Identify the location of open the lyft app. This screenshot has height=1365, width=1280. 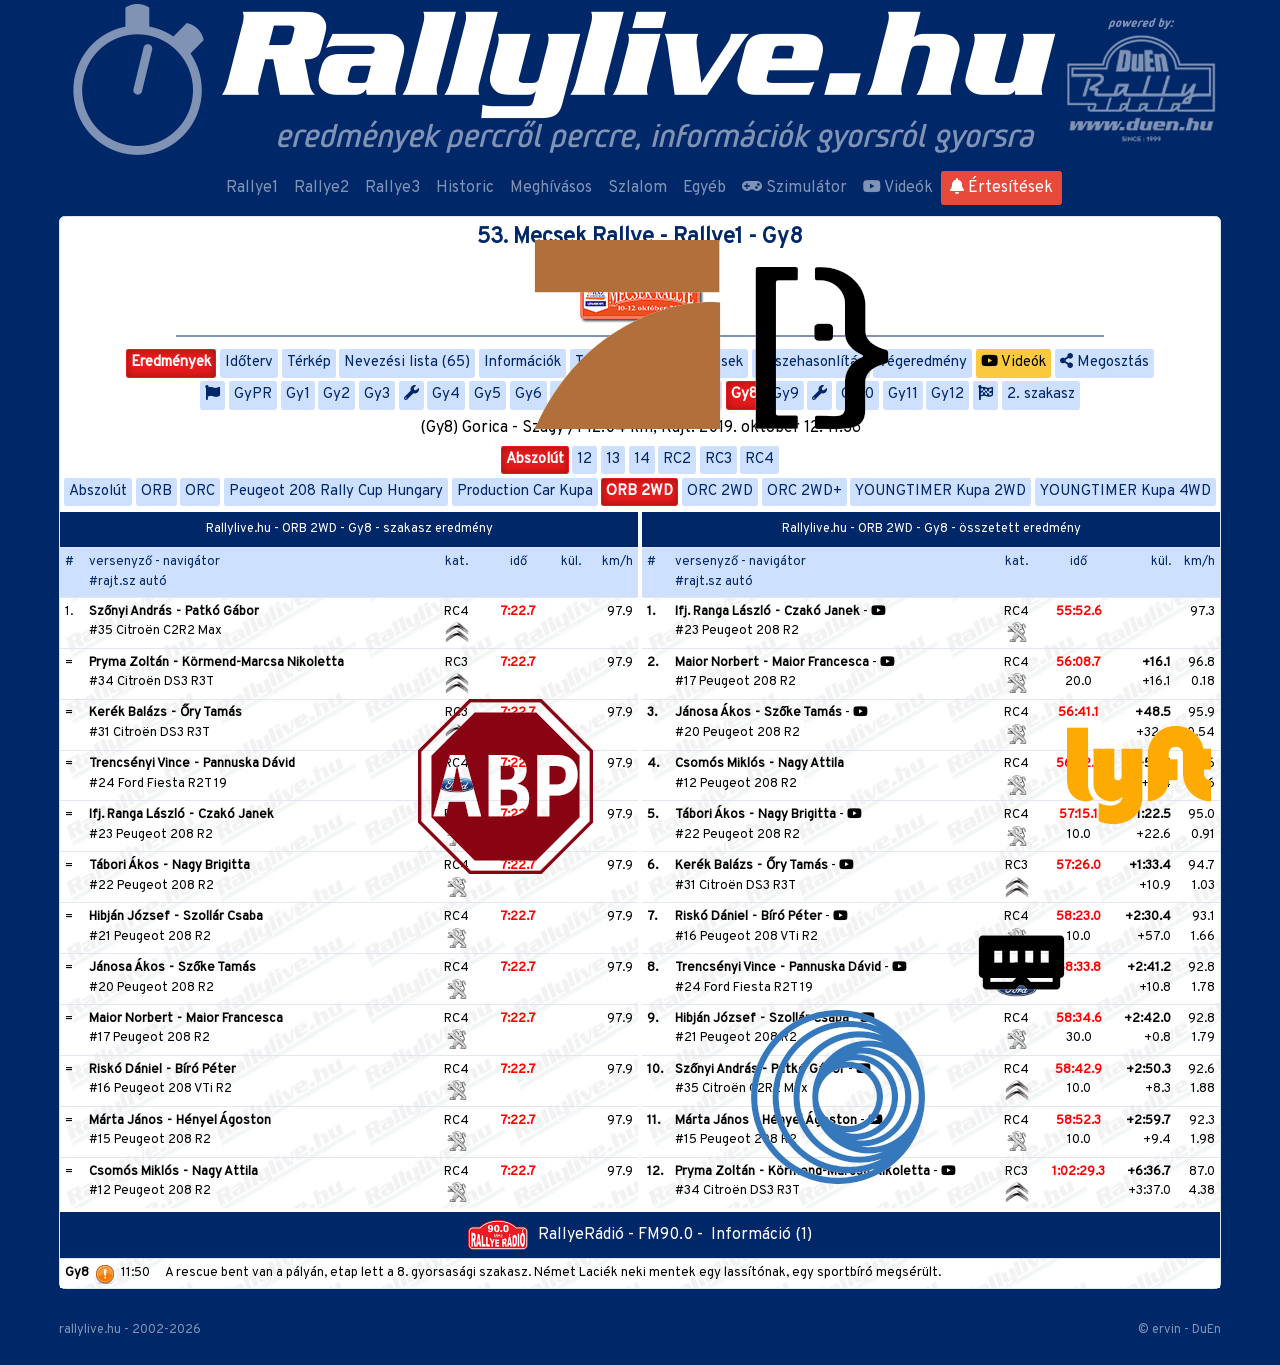
(1139, 775).